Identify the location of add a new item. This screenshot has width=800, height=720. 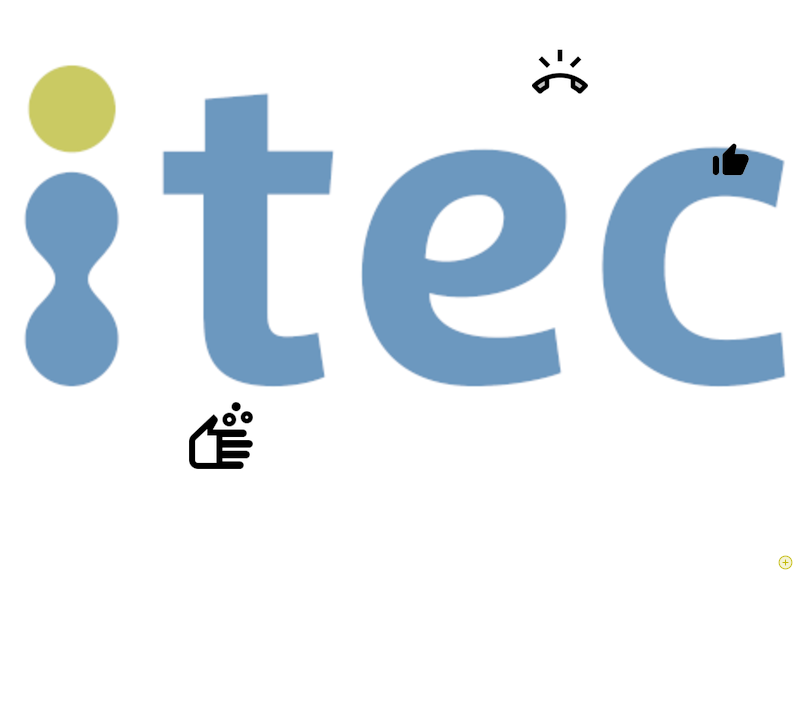
(785, 562).